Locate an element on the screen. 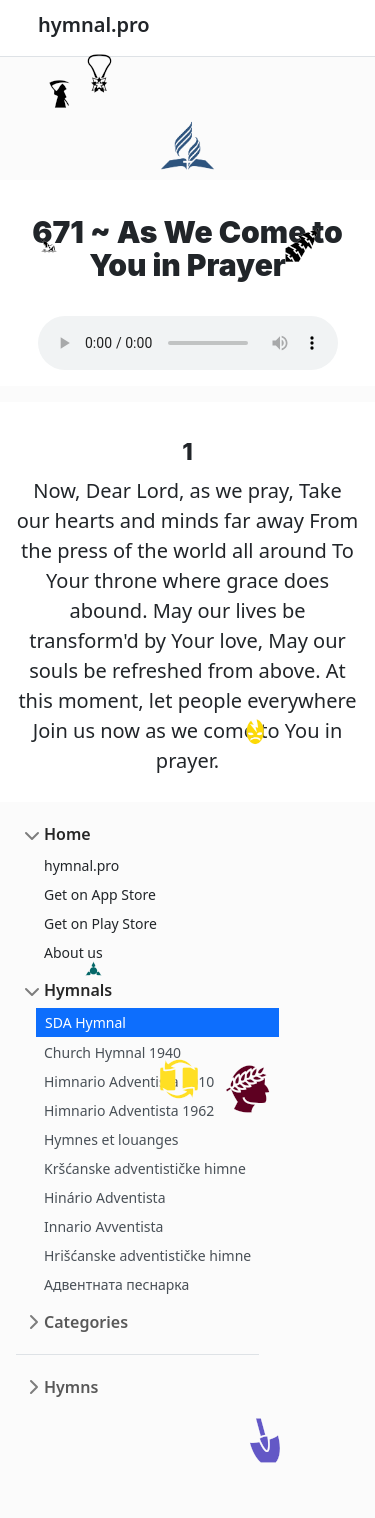  represents a roman empire or ancient history themed game is located at coordinates (248, 1088).